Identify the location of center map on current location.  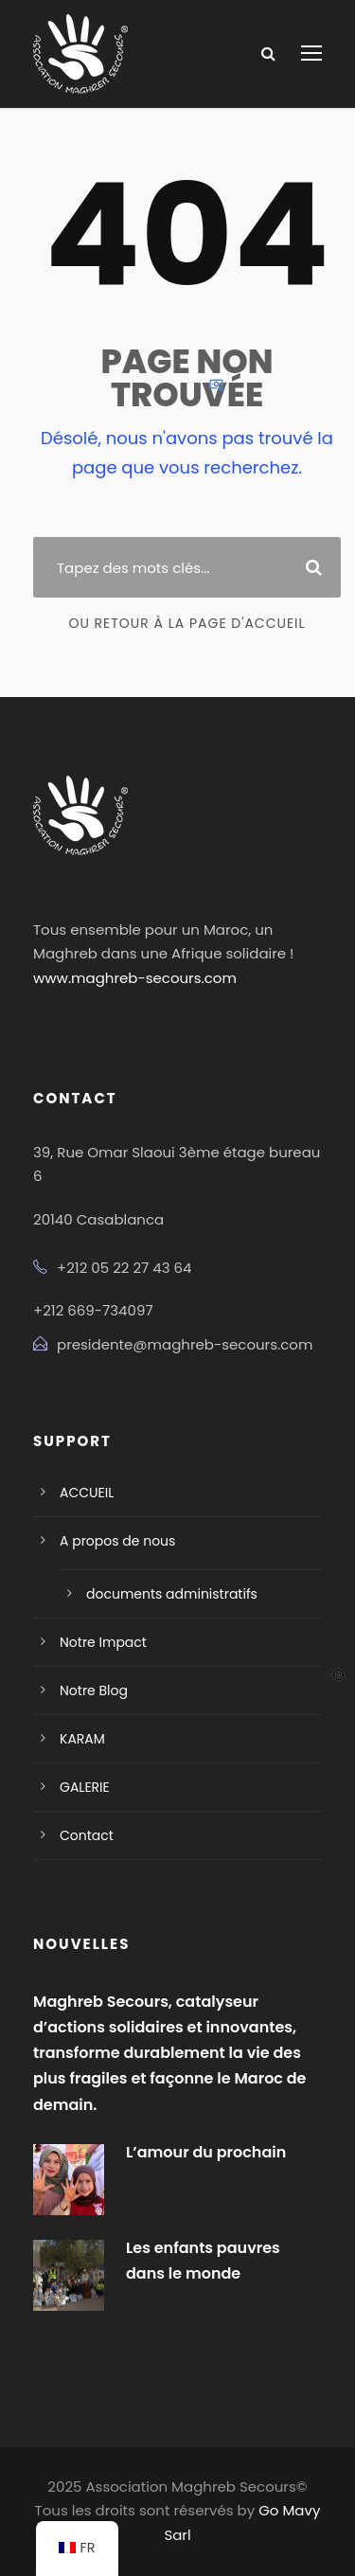
(338, 1674).